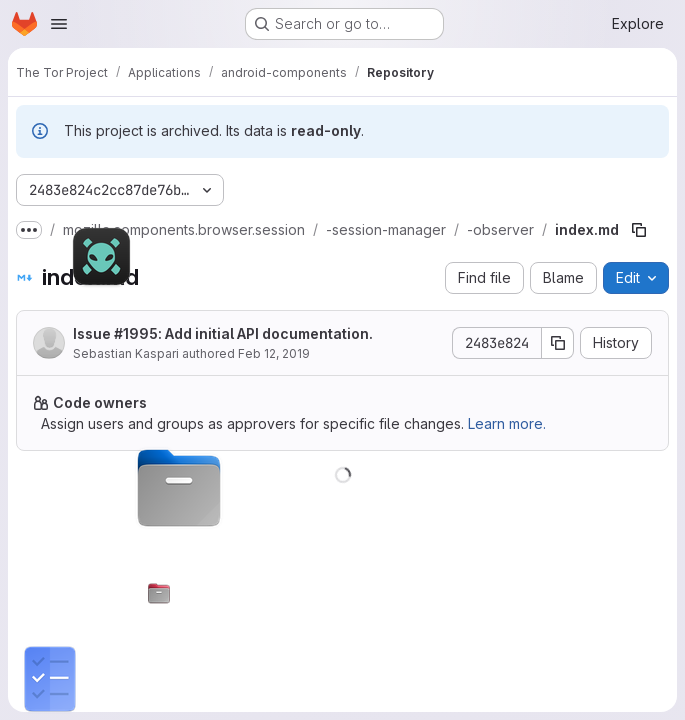 The image size is (685, 720). Describe the element at coordinates (50, 679) in the screenshot. I see `open your bookmarks or saved items app` at that location.